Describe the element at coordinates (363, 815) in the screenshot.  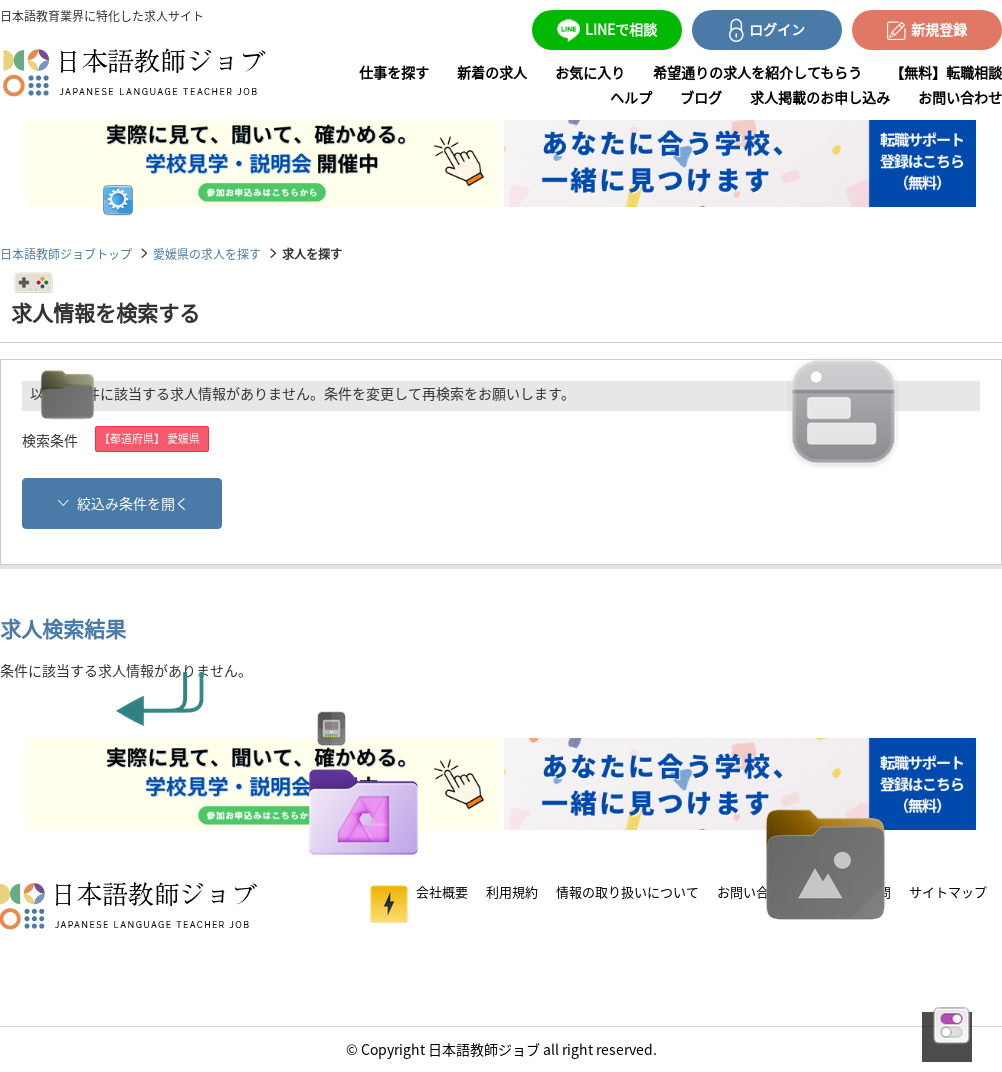
I see `open affinity photo project files folder` at that location.